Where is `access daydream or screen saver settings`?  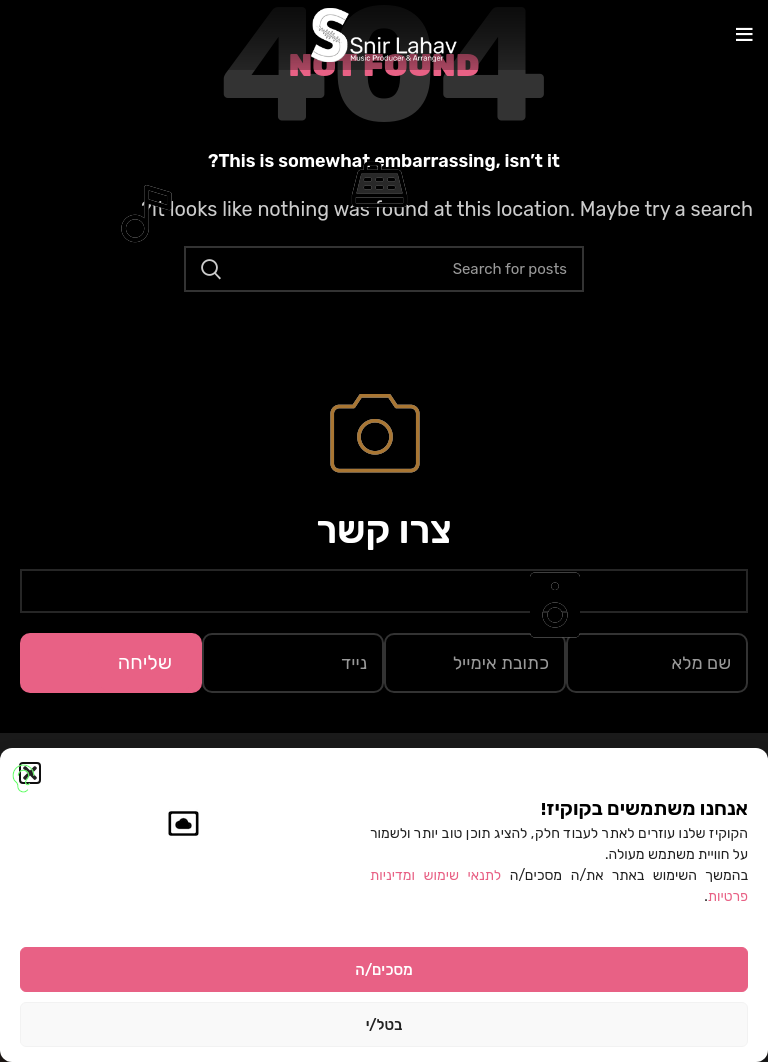
access daydream or screen saver settings is located at coordinates (183, 823).